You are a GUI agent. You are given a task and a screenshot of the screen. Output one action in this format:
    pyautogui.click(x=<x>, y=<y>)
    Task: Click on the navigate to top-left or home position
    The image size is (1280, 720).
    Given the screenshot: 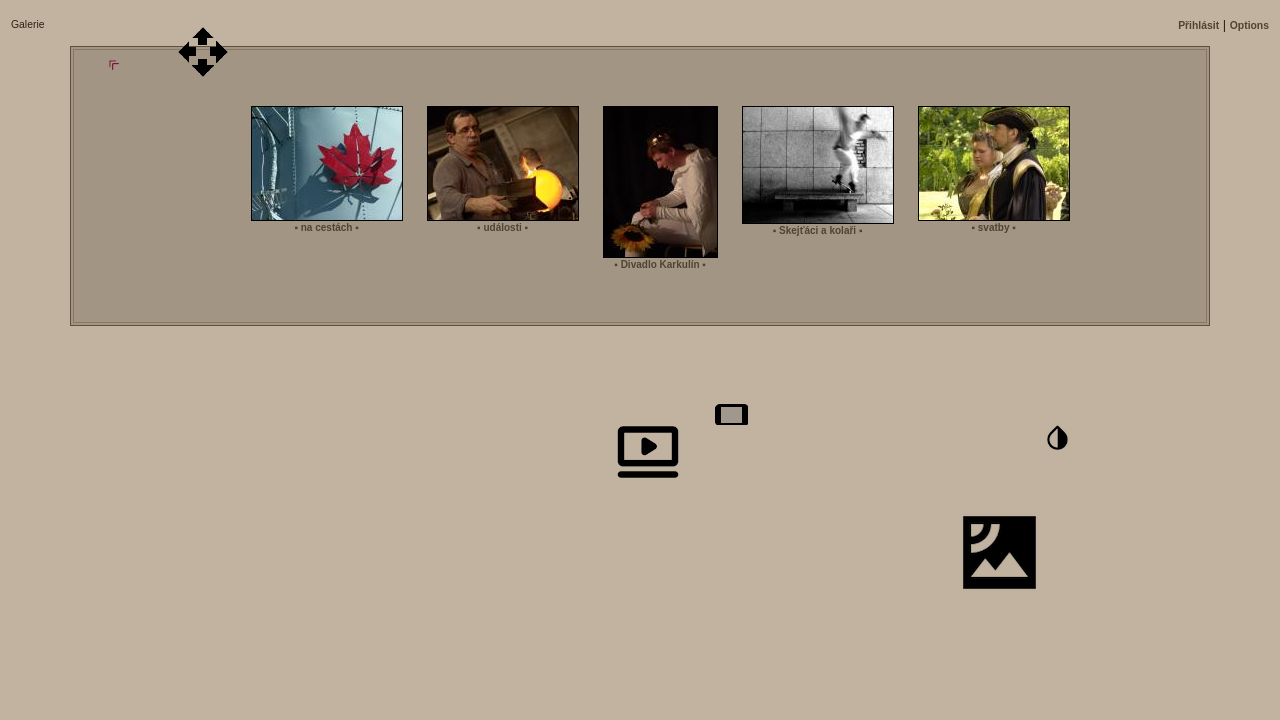 What is the action you would take?
    pyautogui.click(x=113, y=64)
    